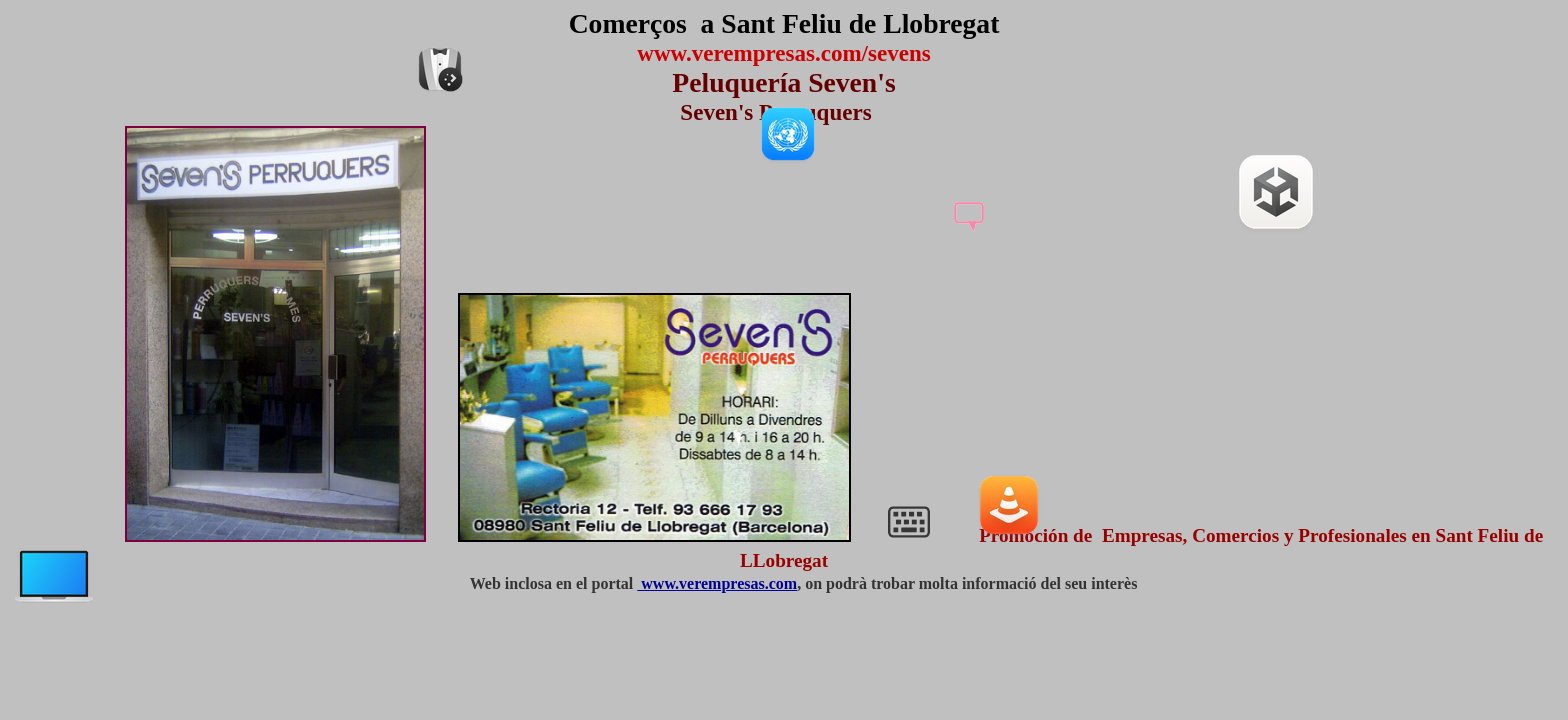  What do you see at coordinates (788, 134) in the screenshot?
I see `open language and region settings` at bounding box center [788, 134].